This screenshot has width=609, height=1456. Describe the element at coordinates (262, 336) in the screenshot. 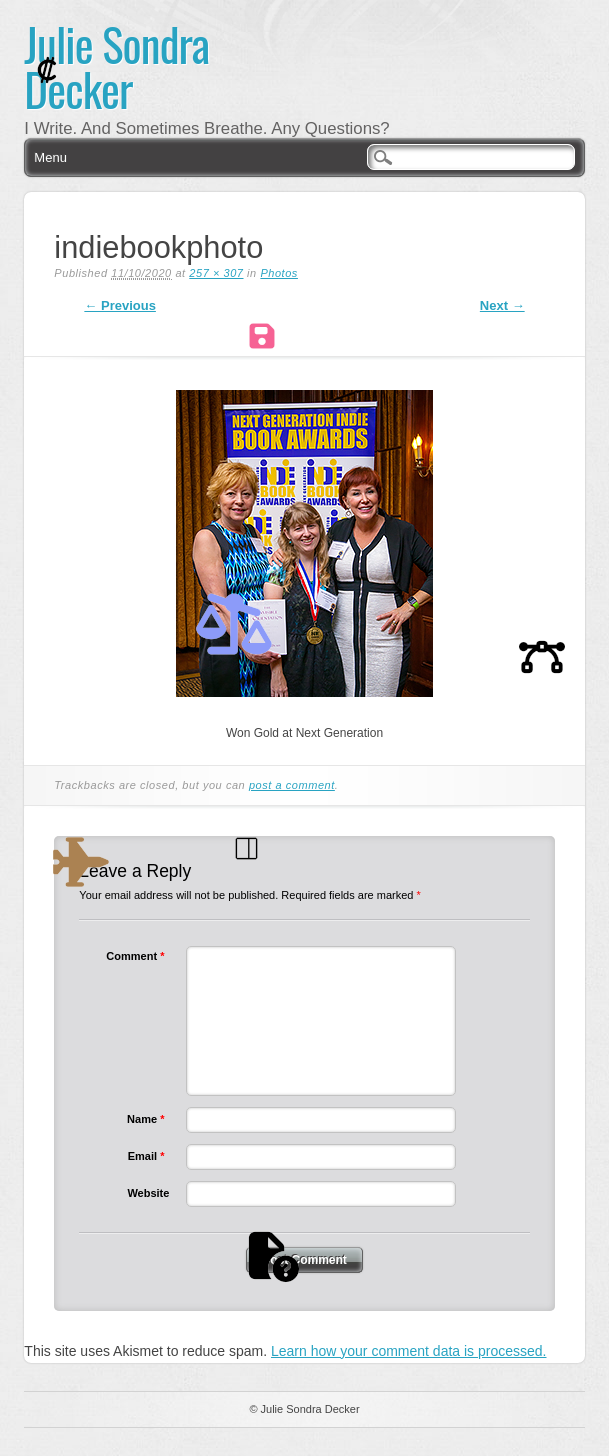

I see `save current file or document` at that location.